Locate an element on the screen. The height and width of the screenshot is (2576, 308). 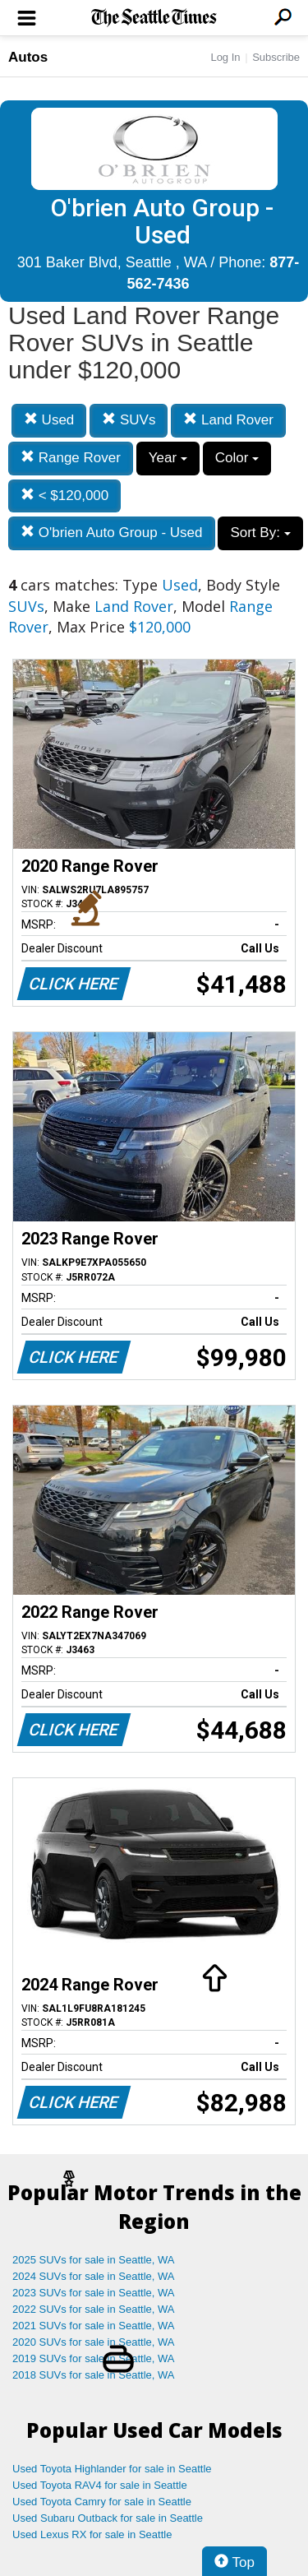
upvote or like content is located at coordinates (214, 1977).